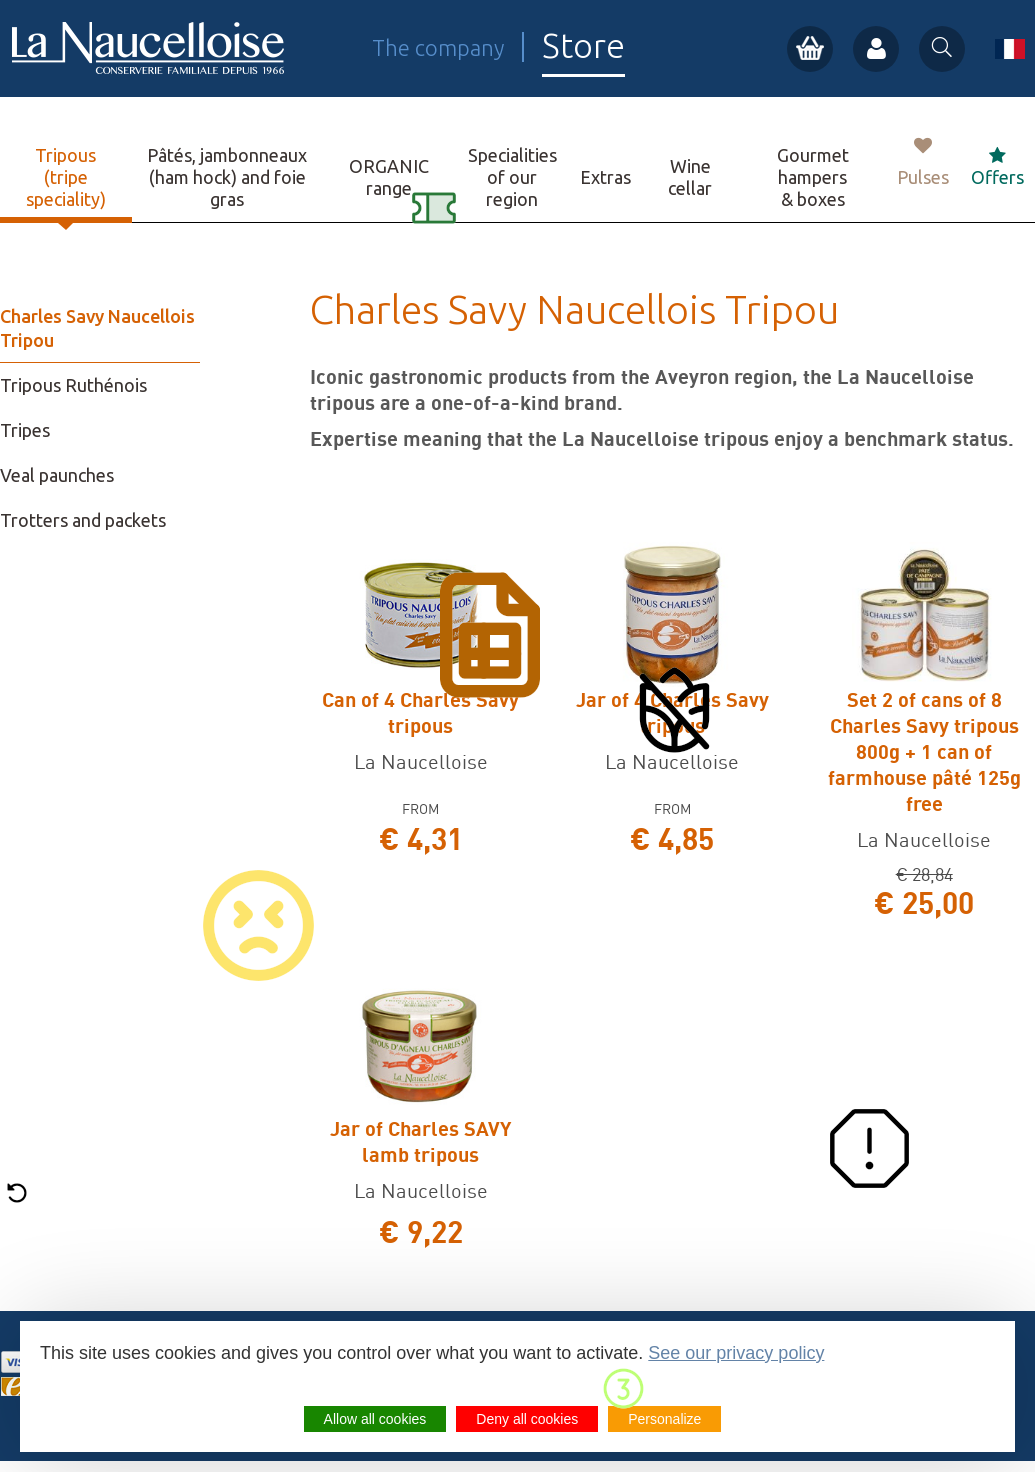  Describe the element at coordinates (490, 635) in the screenshot. I see `open a spreadsheet file` at that location.